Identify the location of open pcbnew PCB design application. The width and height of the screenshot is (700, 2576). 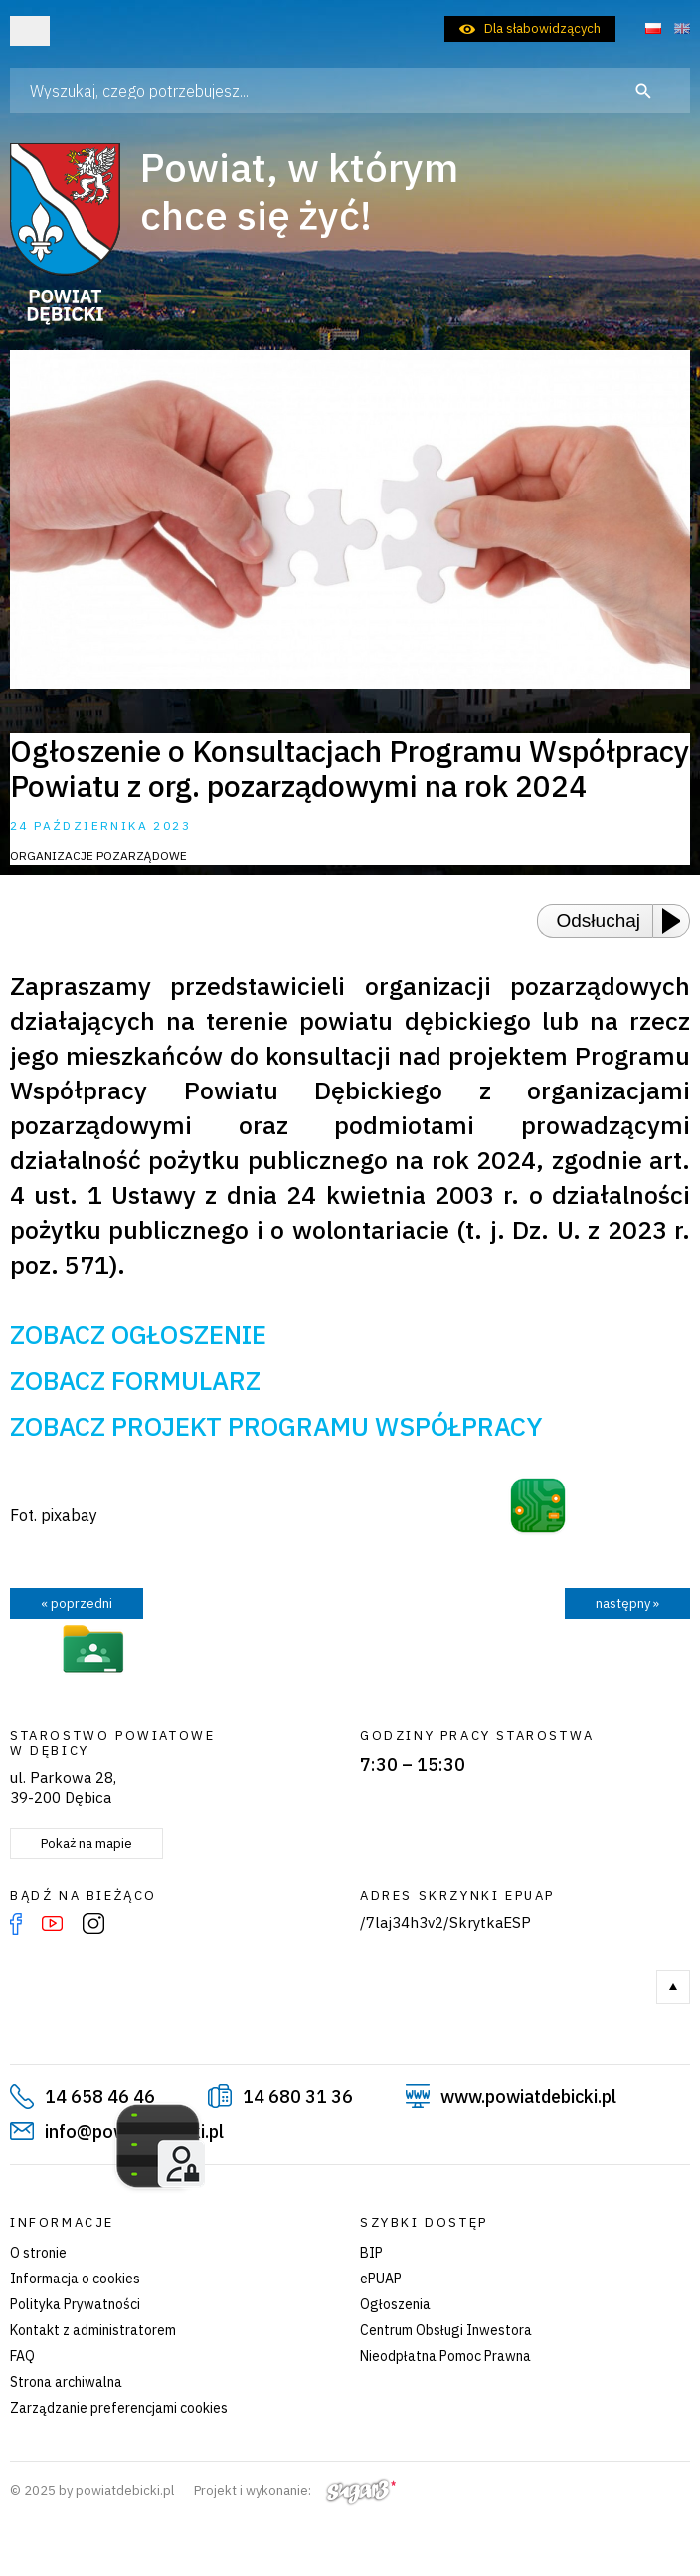
(538, 1505).